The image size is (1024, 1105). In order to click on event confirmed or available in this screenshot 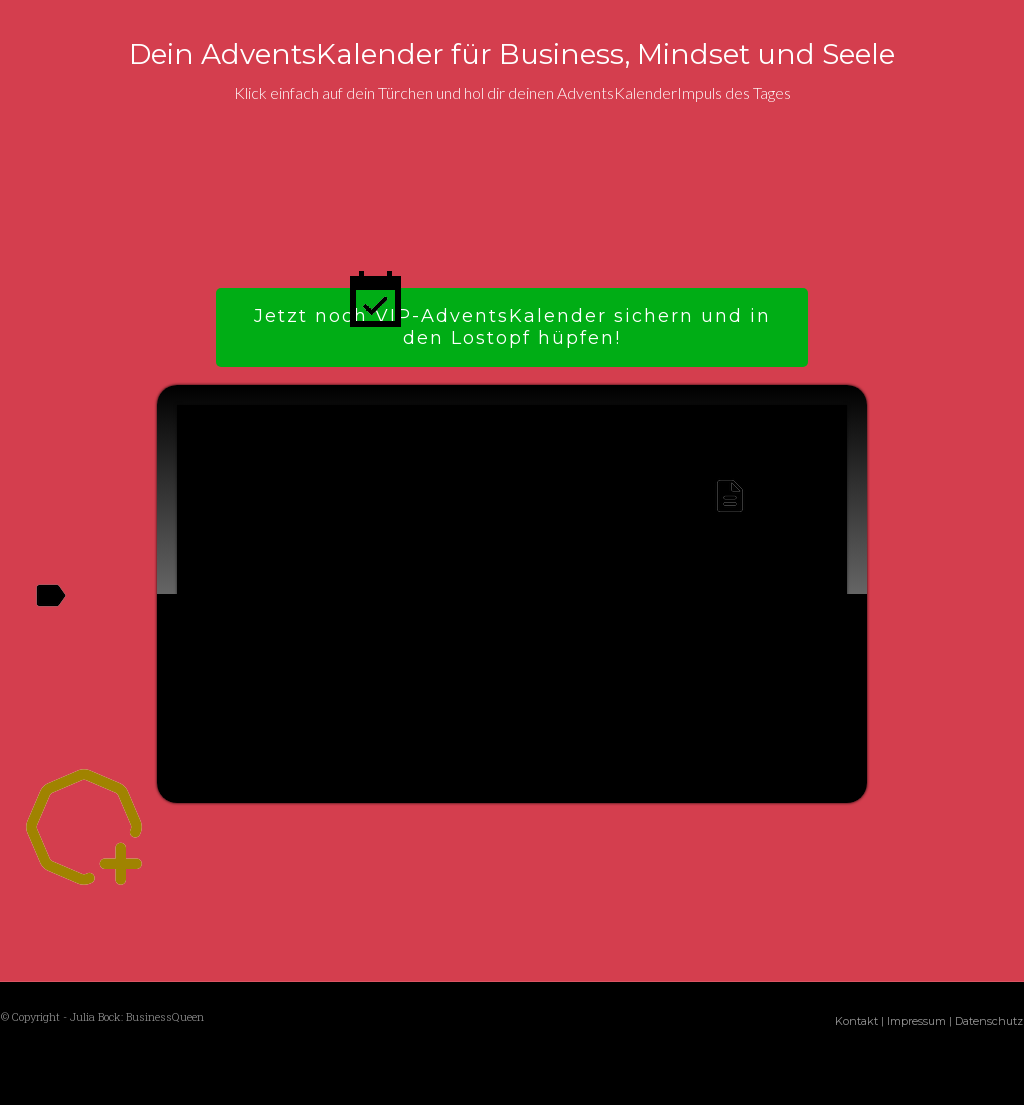, I will do `click(375, 301)`.